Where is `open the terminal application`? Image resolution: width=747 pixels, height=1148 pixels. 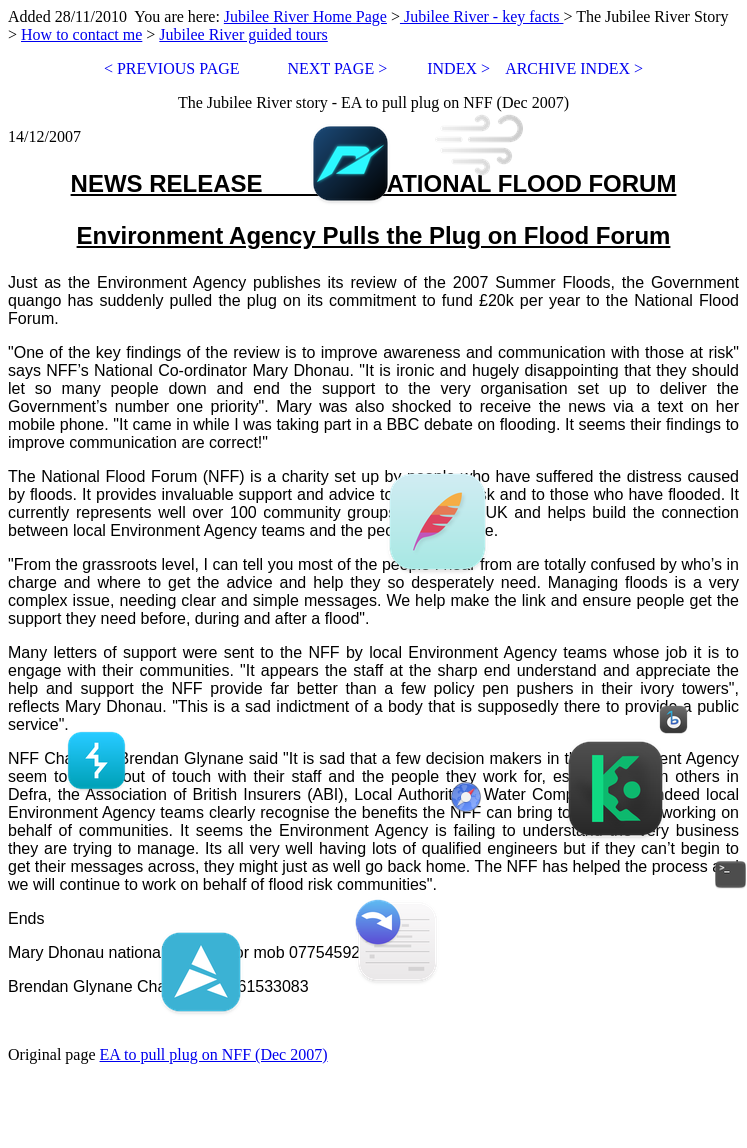
open the terminal application is located at coordinates (730, 874).